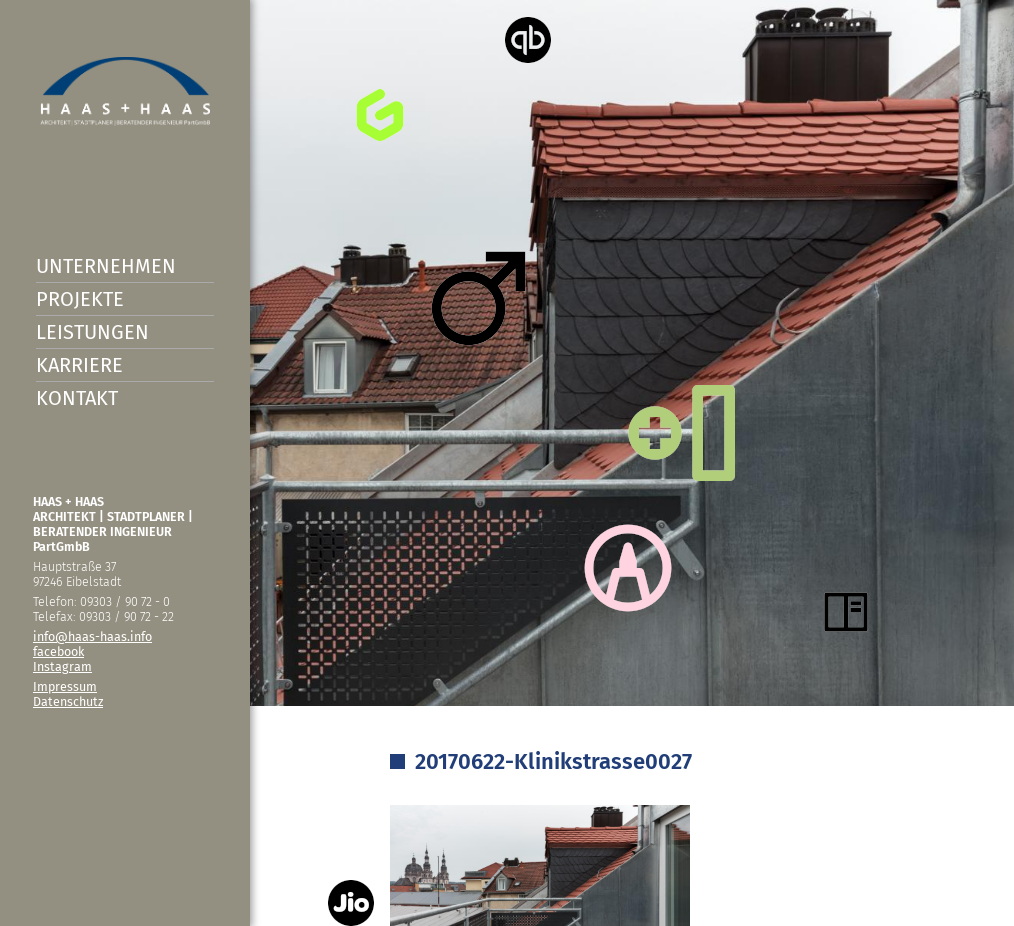 This screenshot has height=926, width=1014. What do you see at coordinates (687, 433) in the screenshot?
I see `insert a new column to the left` at bounding box center [687, 433].